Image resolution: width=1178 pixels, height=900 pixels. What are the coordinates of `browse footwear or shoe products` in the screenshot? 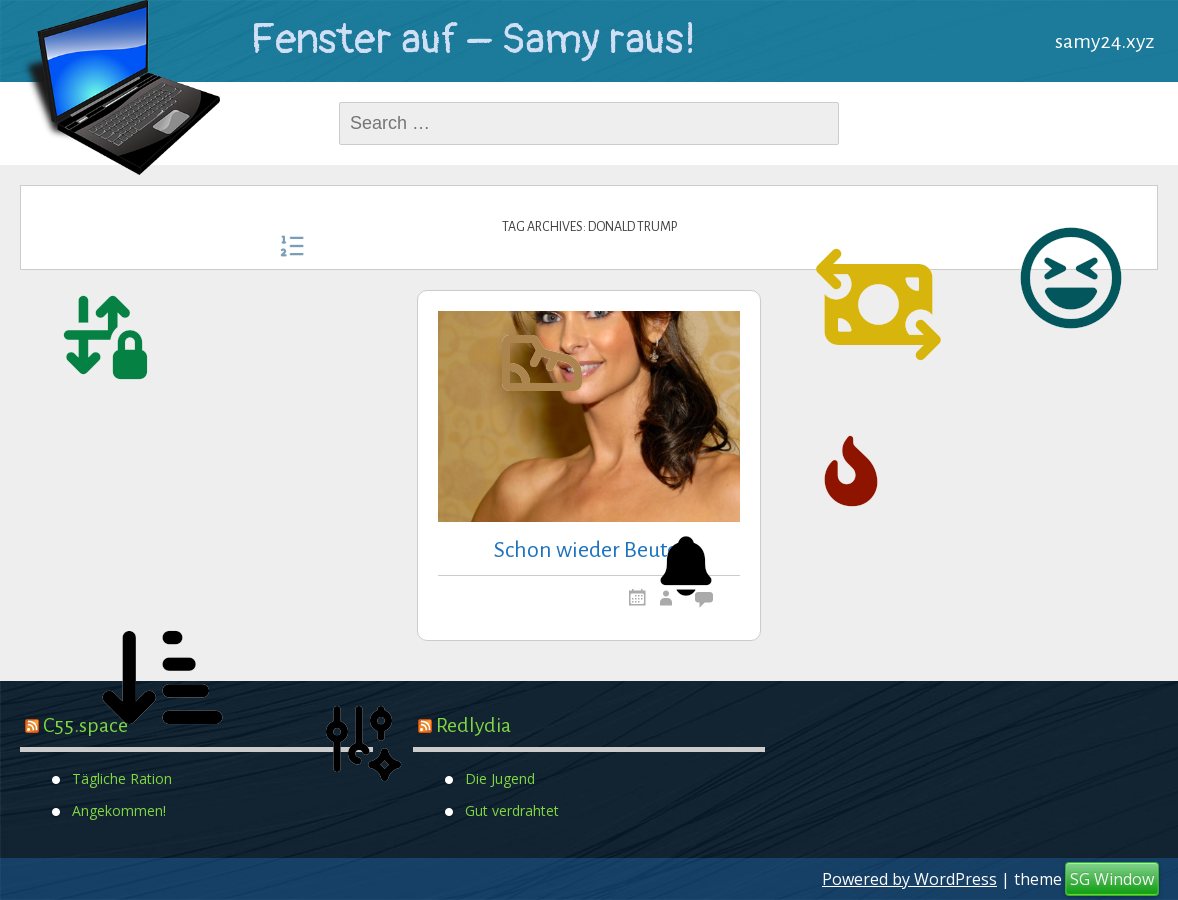 It's located at (542, 363).